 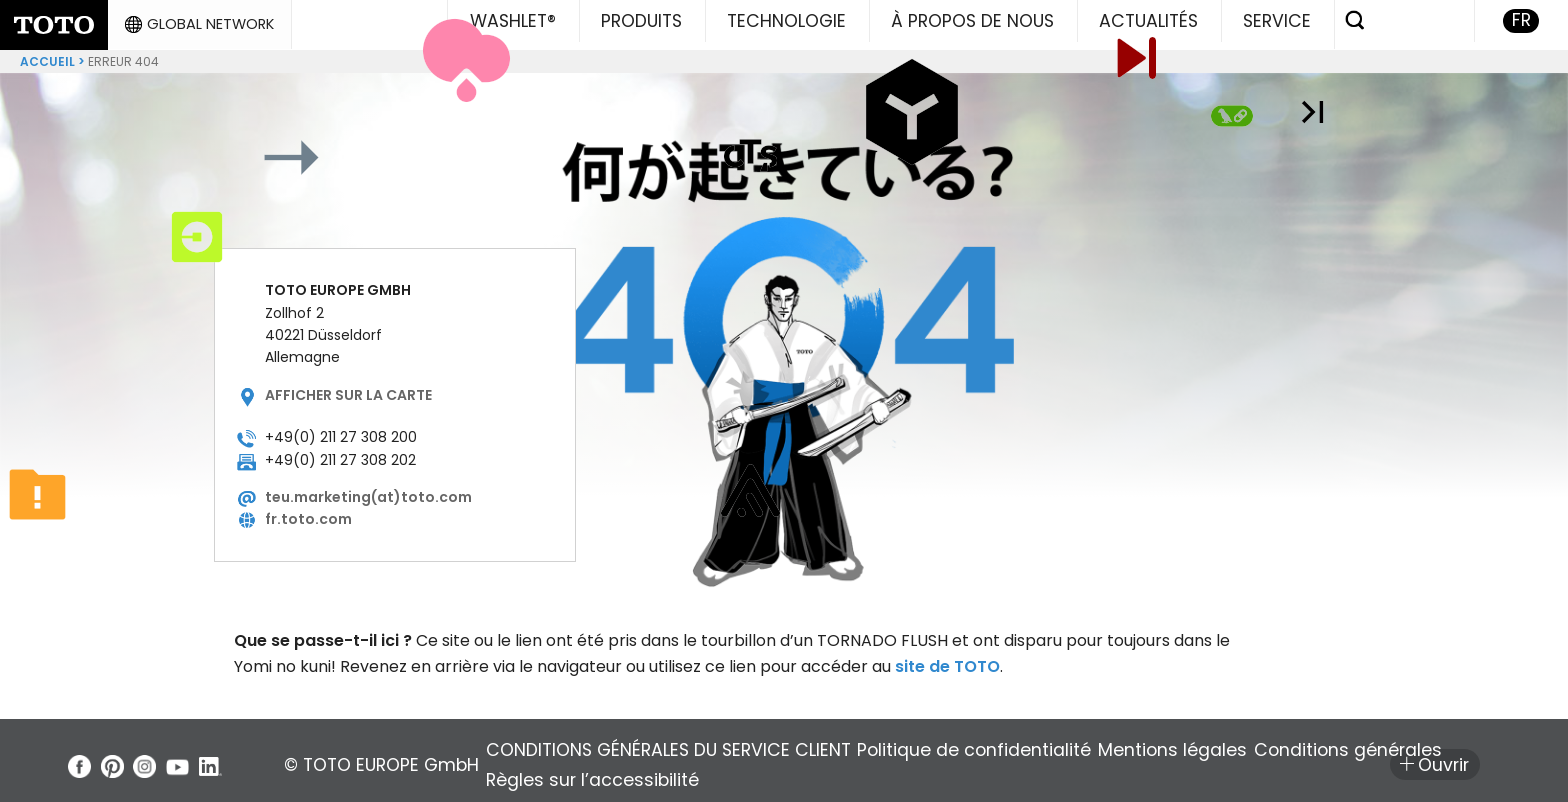 I want to click on folder contains items that need attention, so click(x=37, y=494).